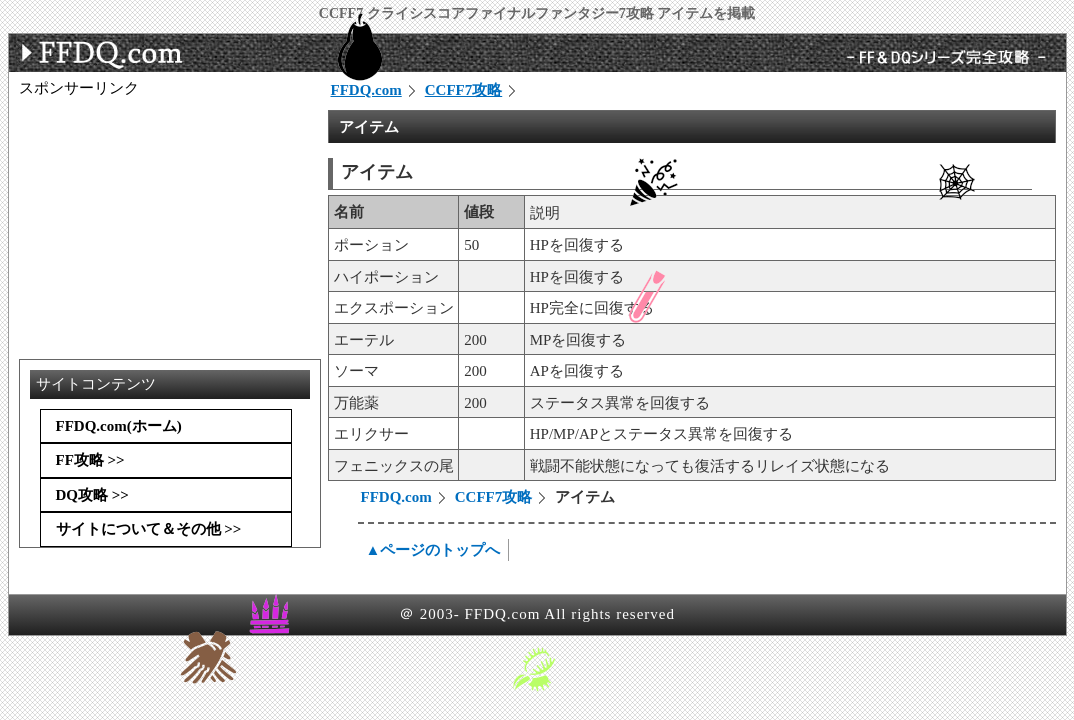 This screenshot has height=720, width=1074. Describe the element at coordinates (957, 182) in the screenshot. I see `indicates a spider or web-related game element` at that location.